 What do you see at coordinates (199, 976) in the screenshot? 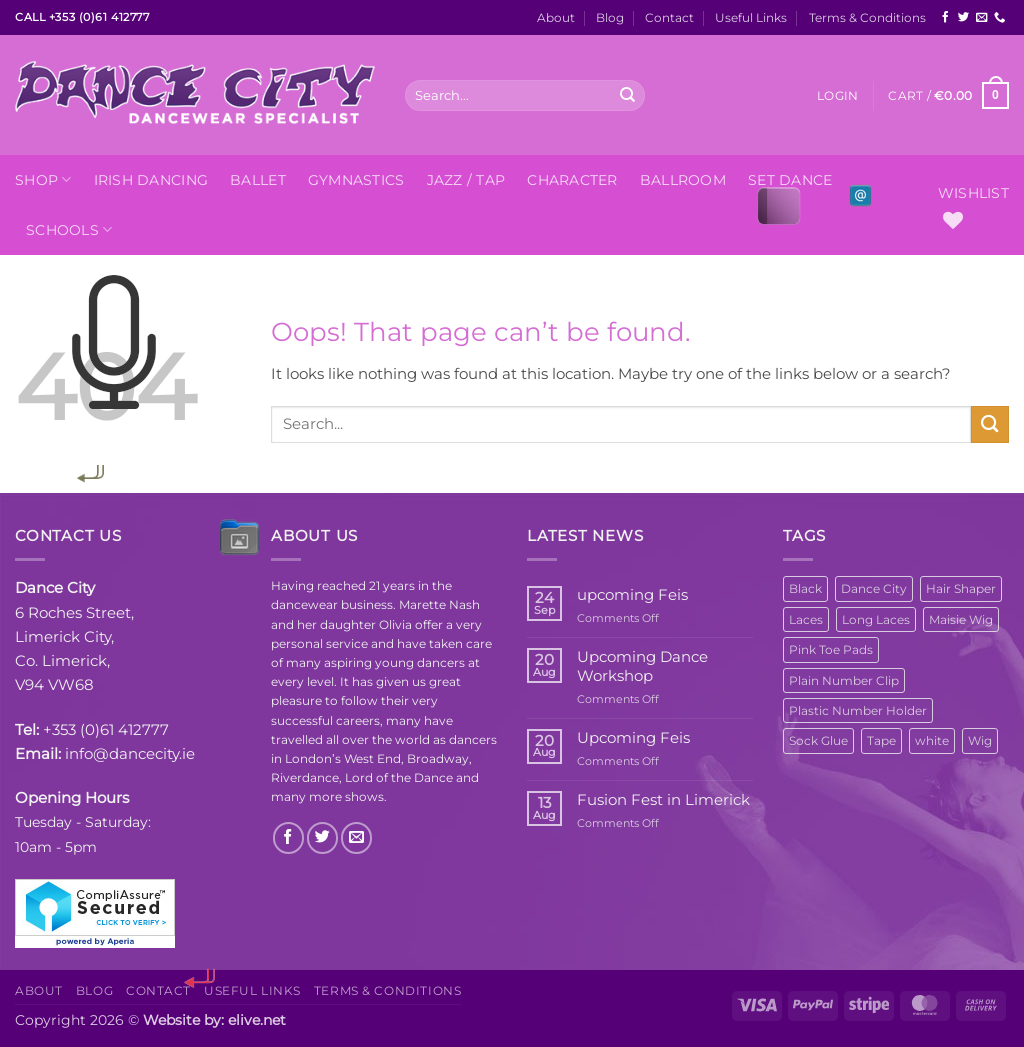
I see `reply to all recipients of an email` at bounding box center [199, 976].